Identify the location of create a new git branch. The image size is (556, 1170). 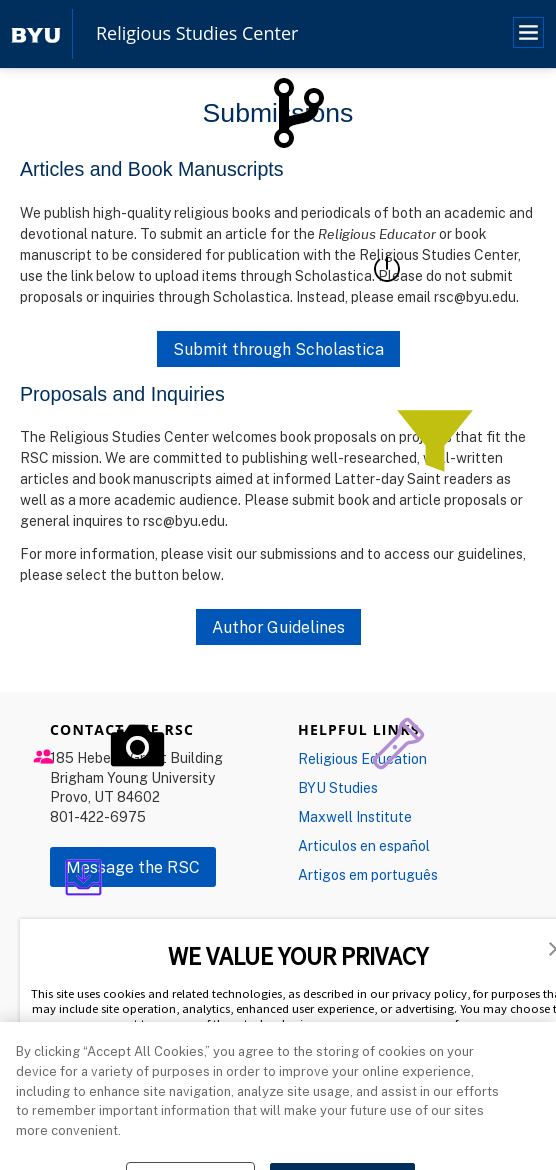
(299, 113).